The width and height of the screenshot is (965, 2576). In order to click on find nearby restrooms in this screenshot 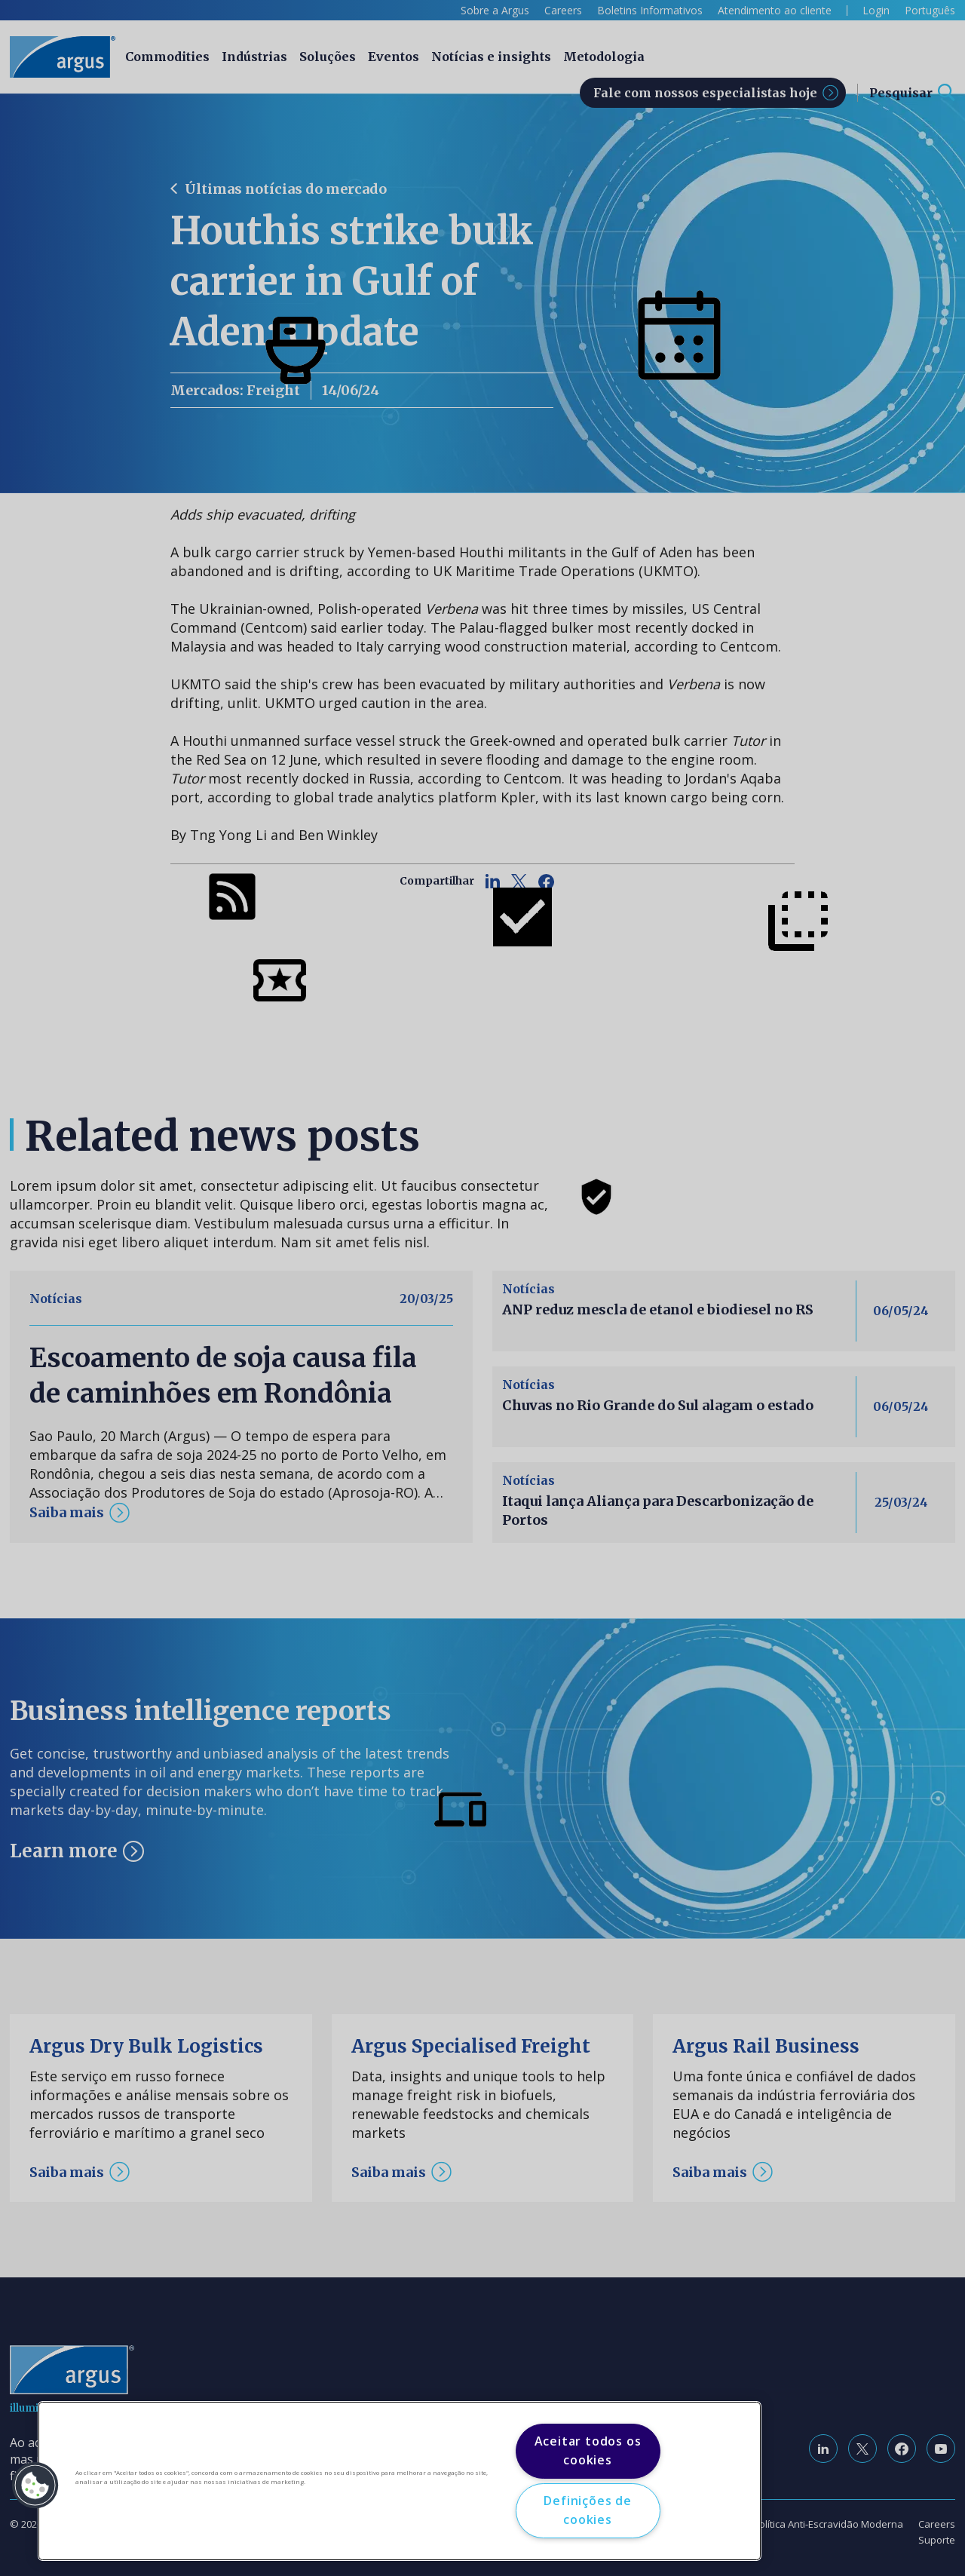, I will do `click(296, 349)`.